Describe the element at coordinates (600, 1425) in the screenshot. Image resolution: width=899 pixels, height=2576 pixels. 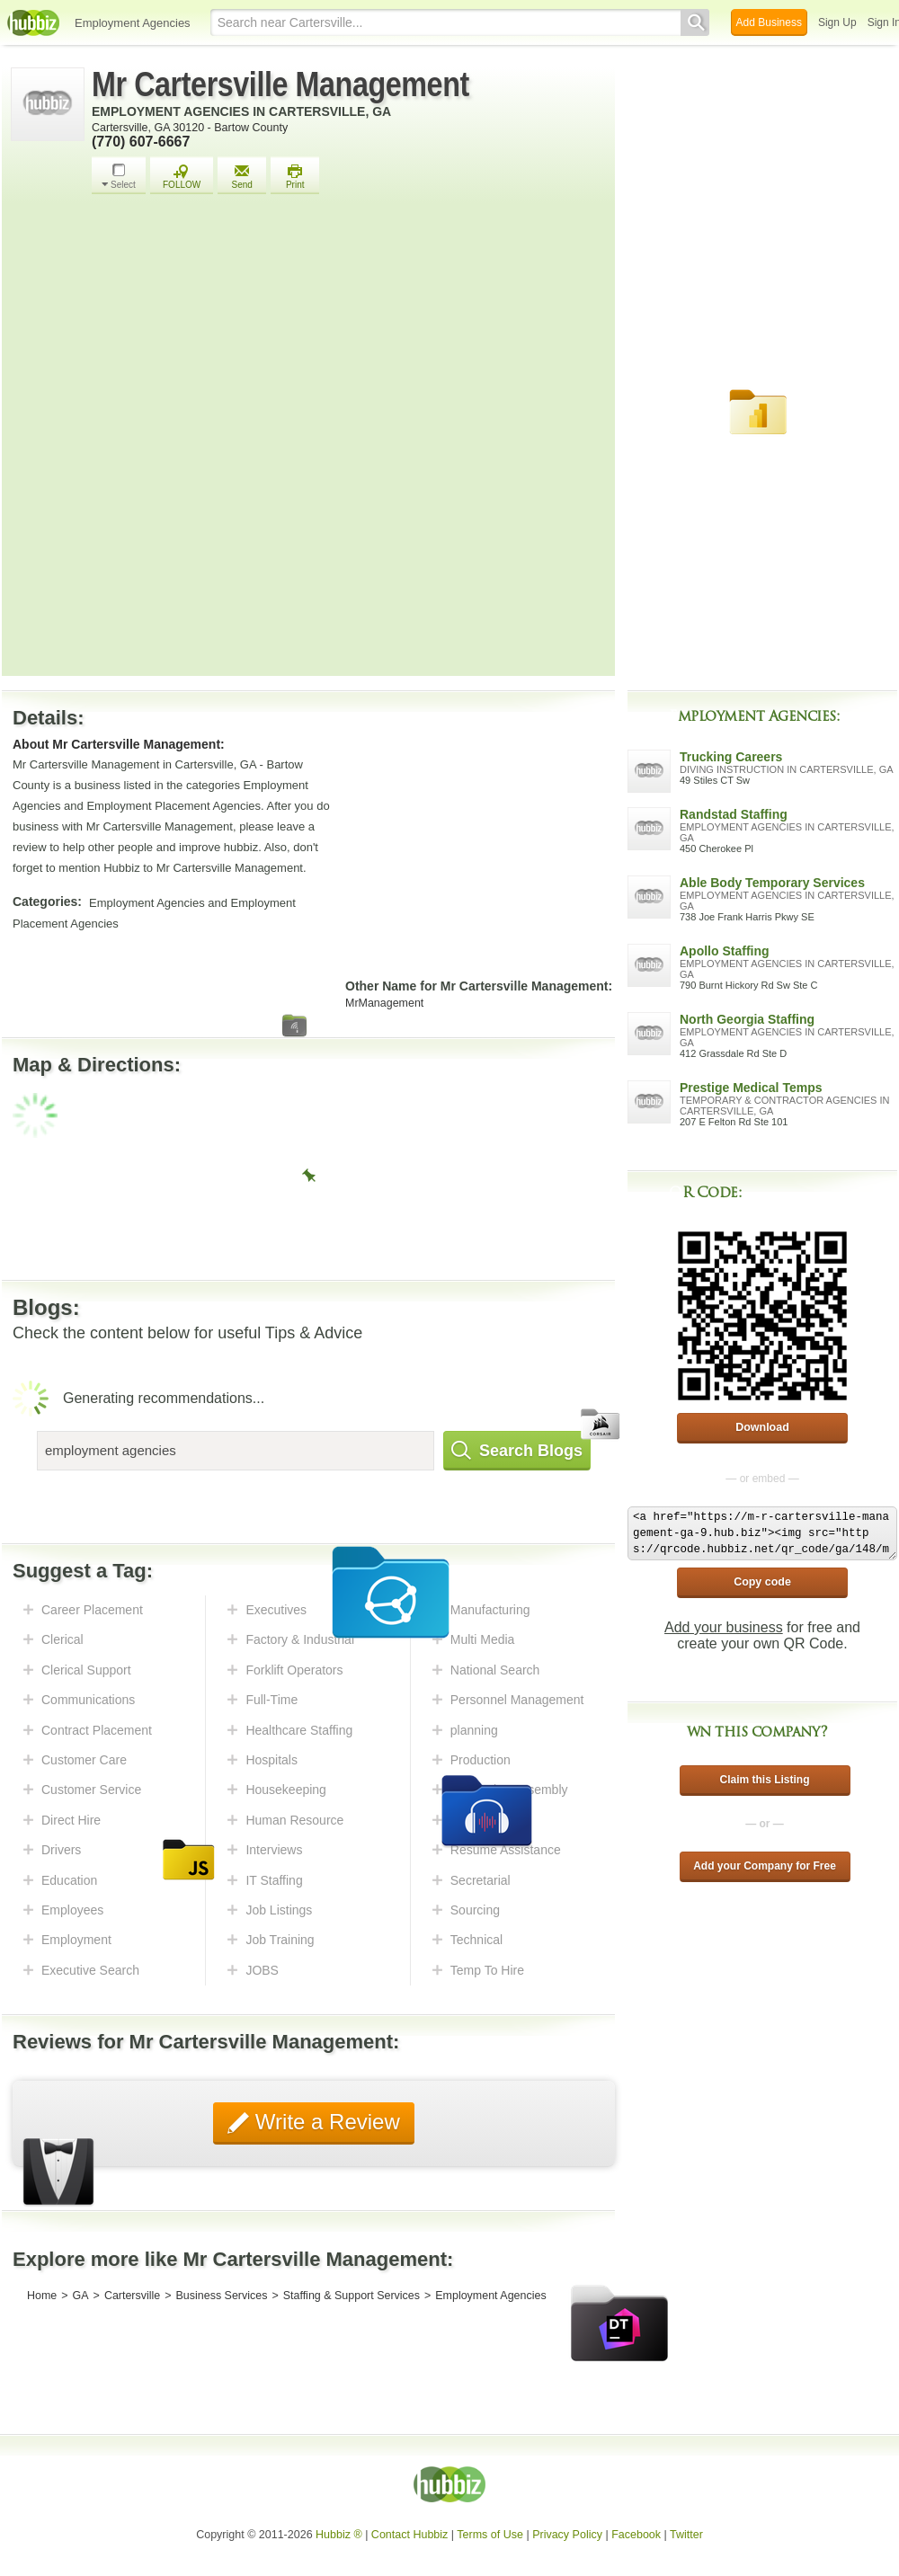
I see `folder containing corsair software or drivers` at that location.